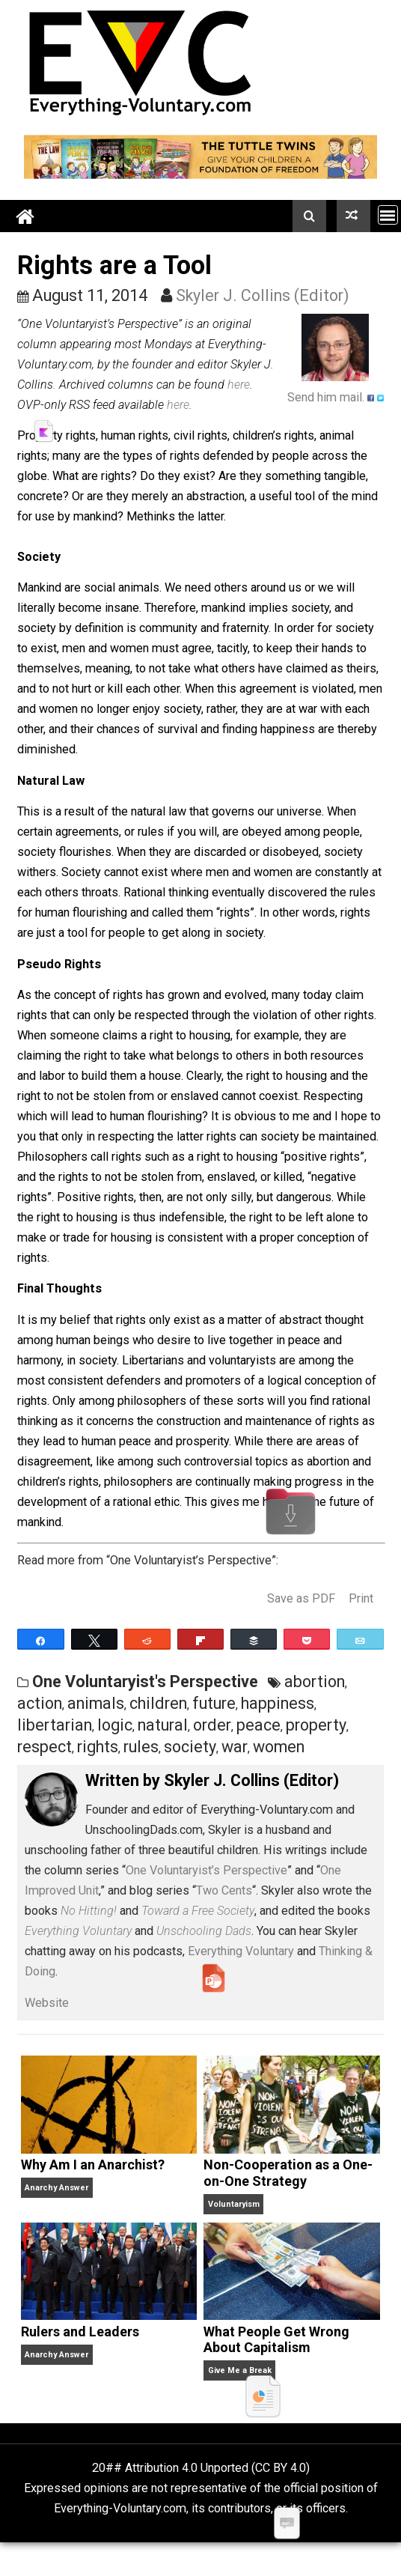  What do you see at coordinates (213, 1978) in the screenshot?
I see `a microsoft powerpoint file` at bounding box center [213, 1978].